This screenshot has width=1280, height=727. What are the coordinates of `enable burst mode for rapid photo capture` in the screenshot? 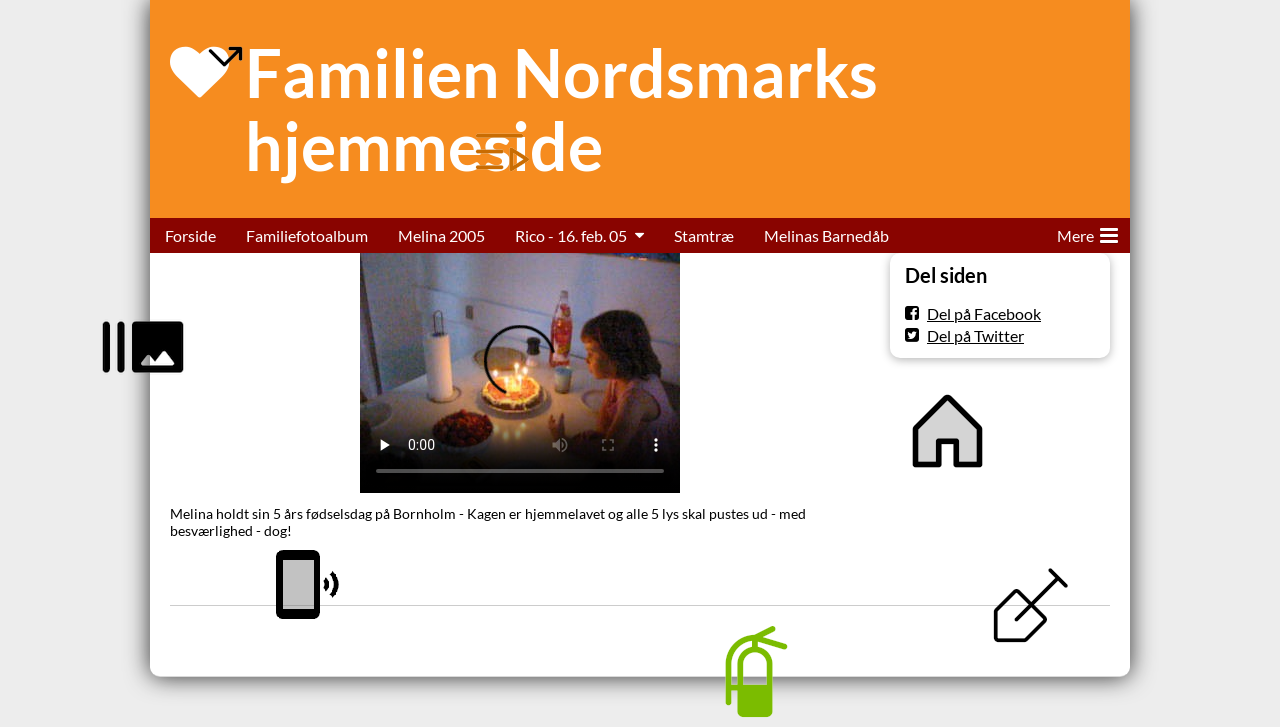 It's located at (143, 347).